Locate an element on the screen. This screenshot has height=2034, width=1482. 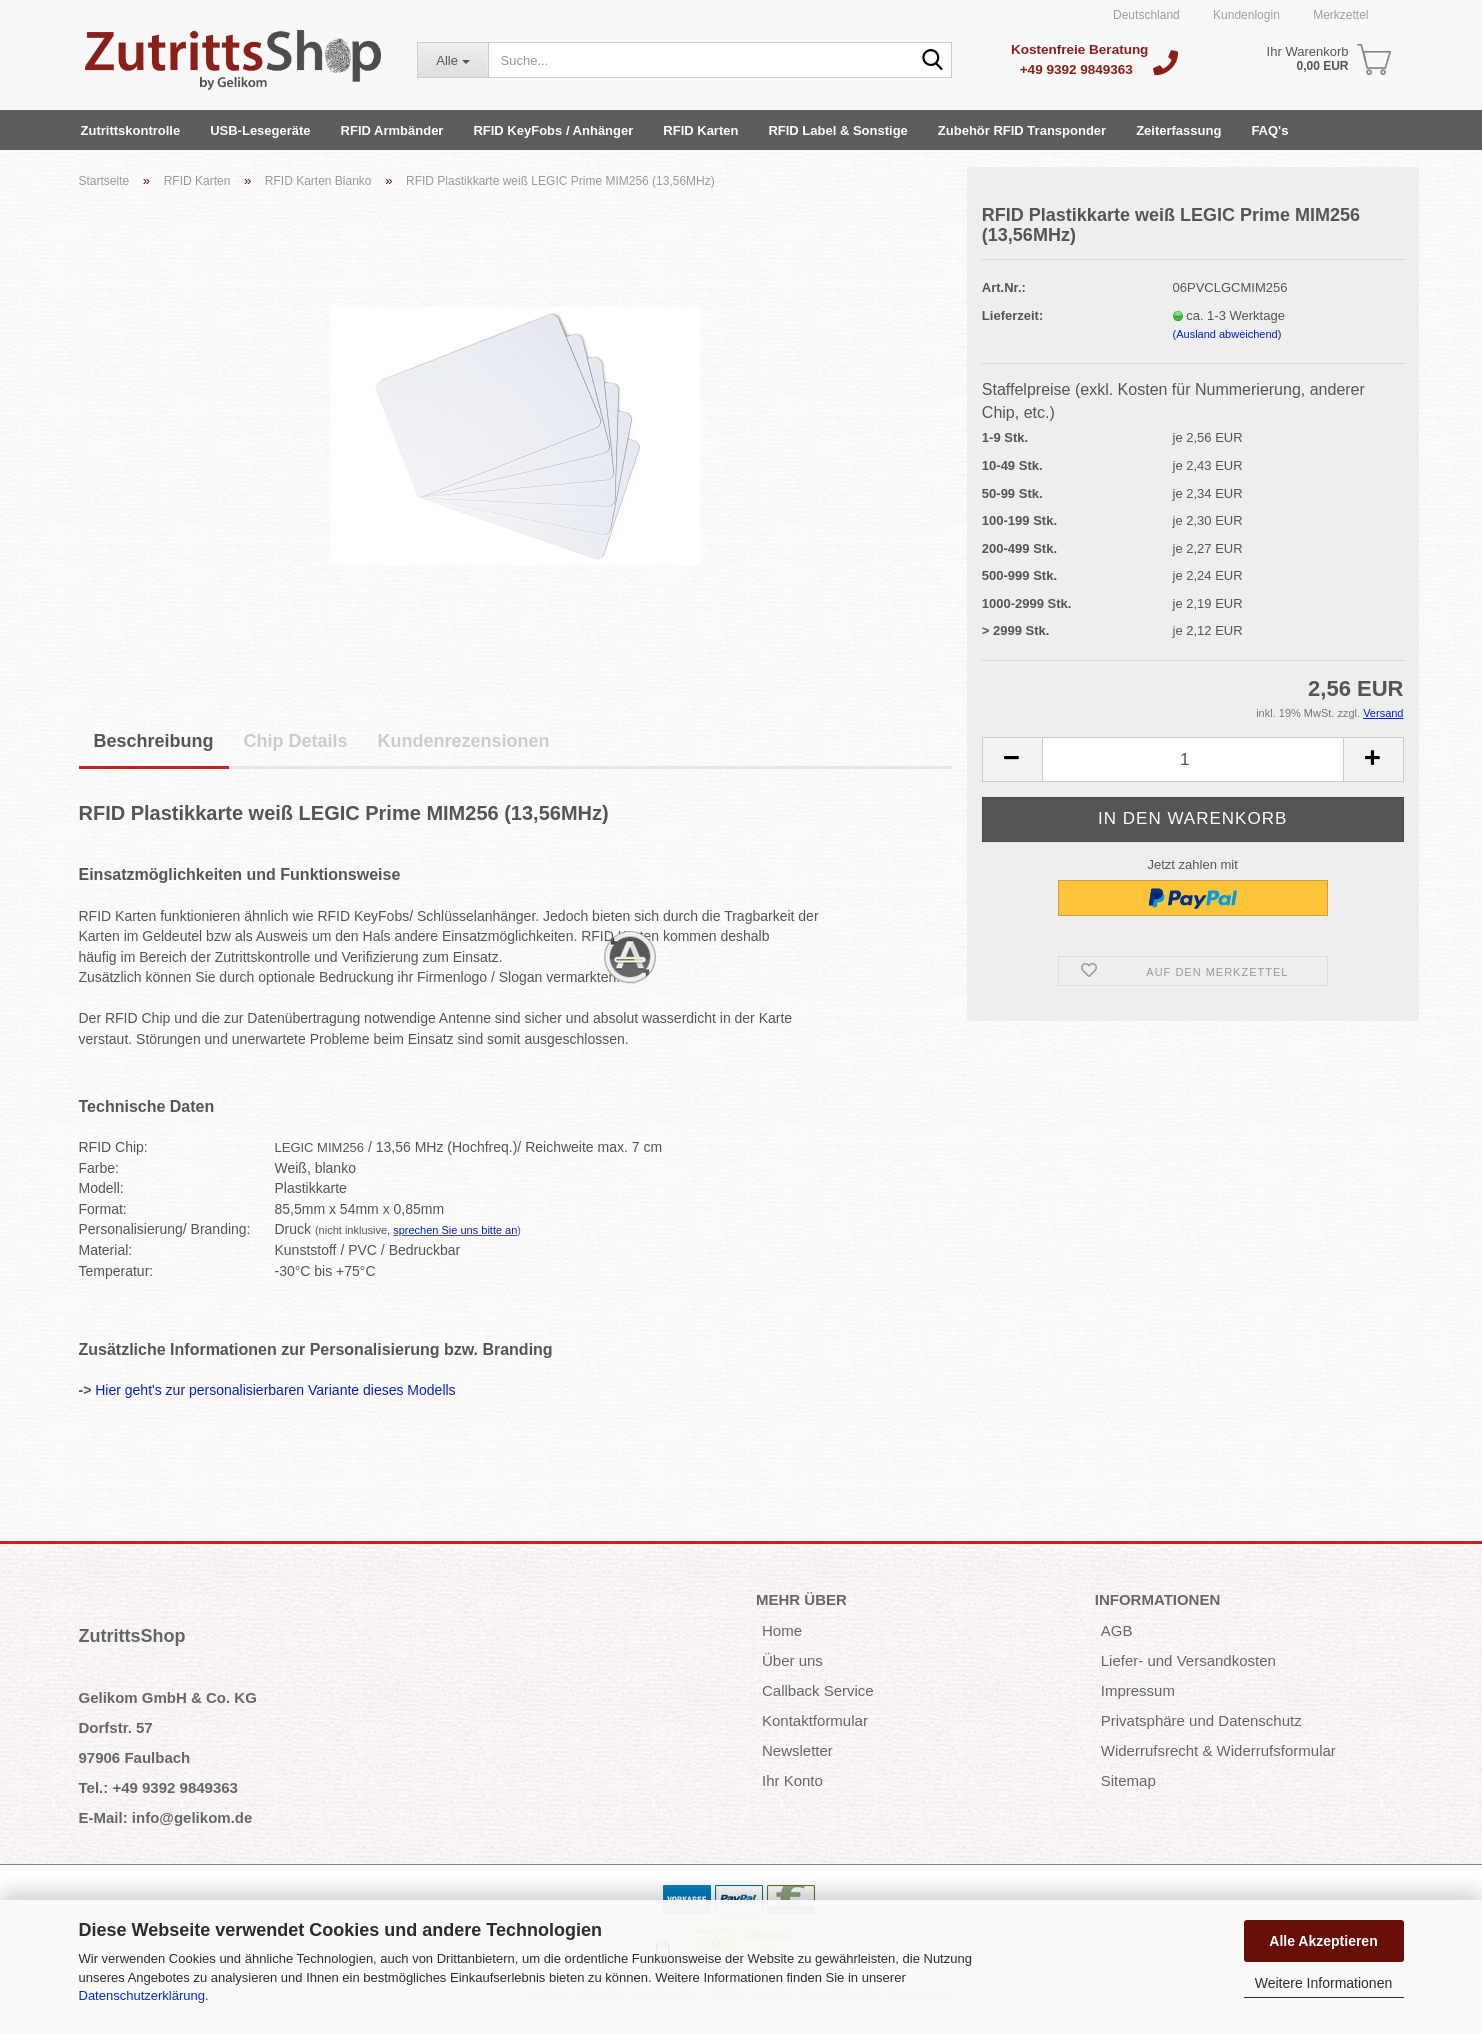
indicates an empty or zero-byte file is located at coordinates (663, 1949).